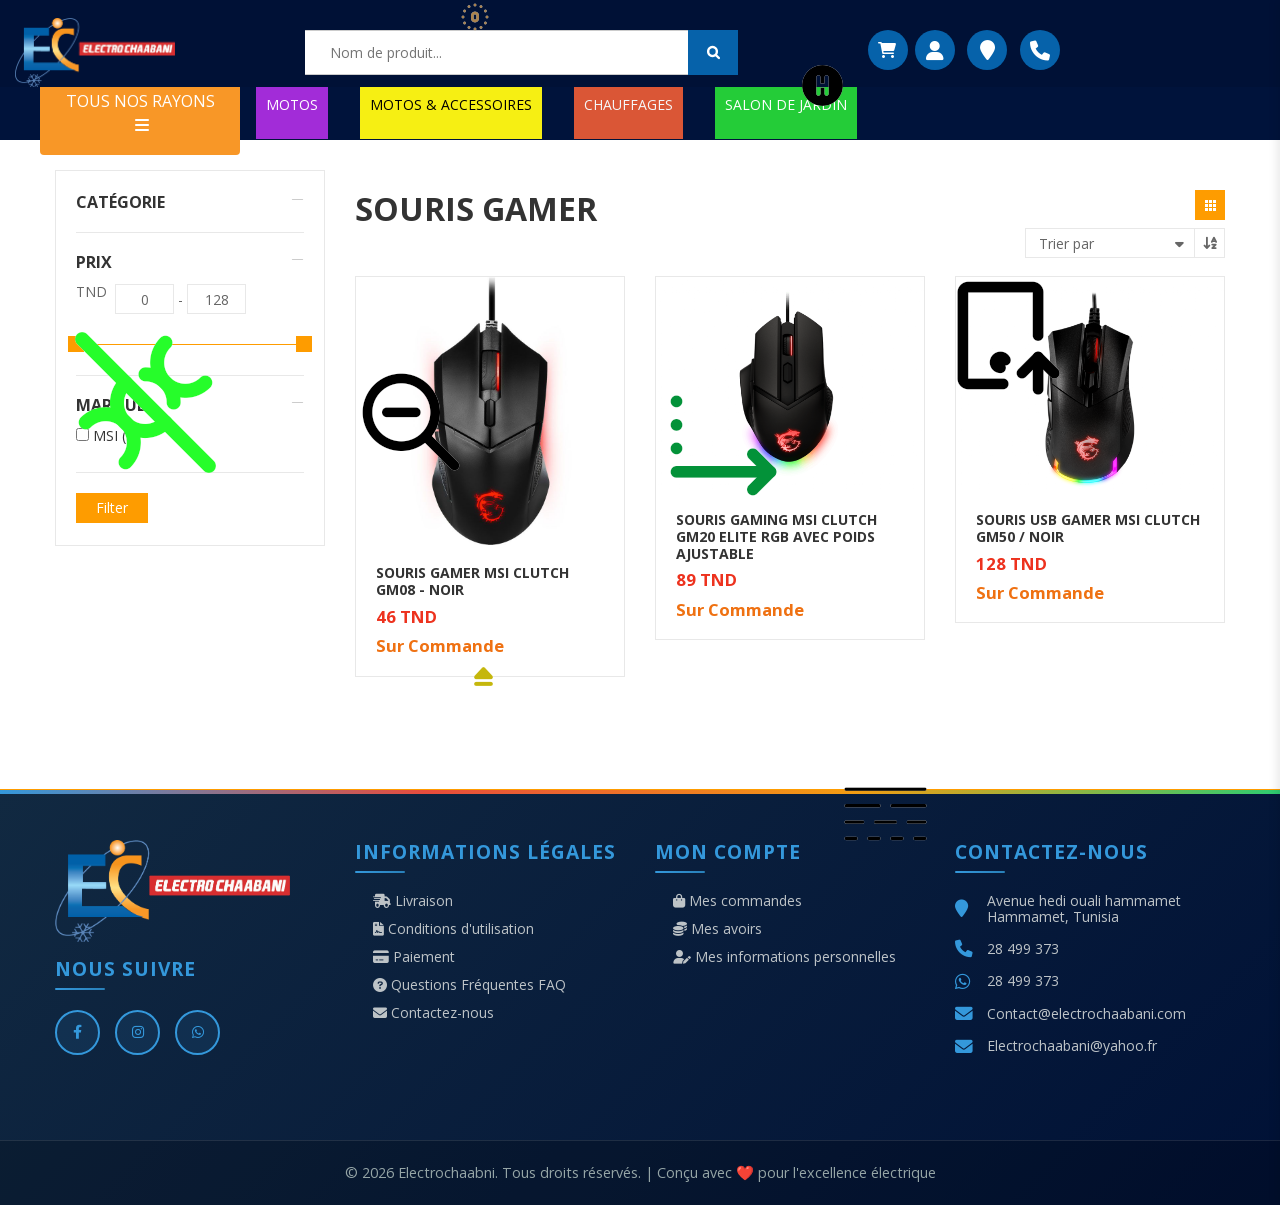 The width and height of the screenshot is (1280, 1205). What do you see at coordinates (723, 442) in the screenshot?
I see `set or view the x-axis in a chart or graph` at bounding box center [723, 442].